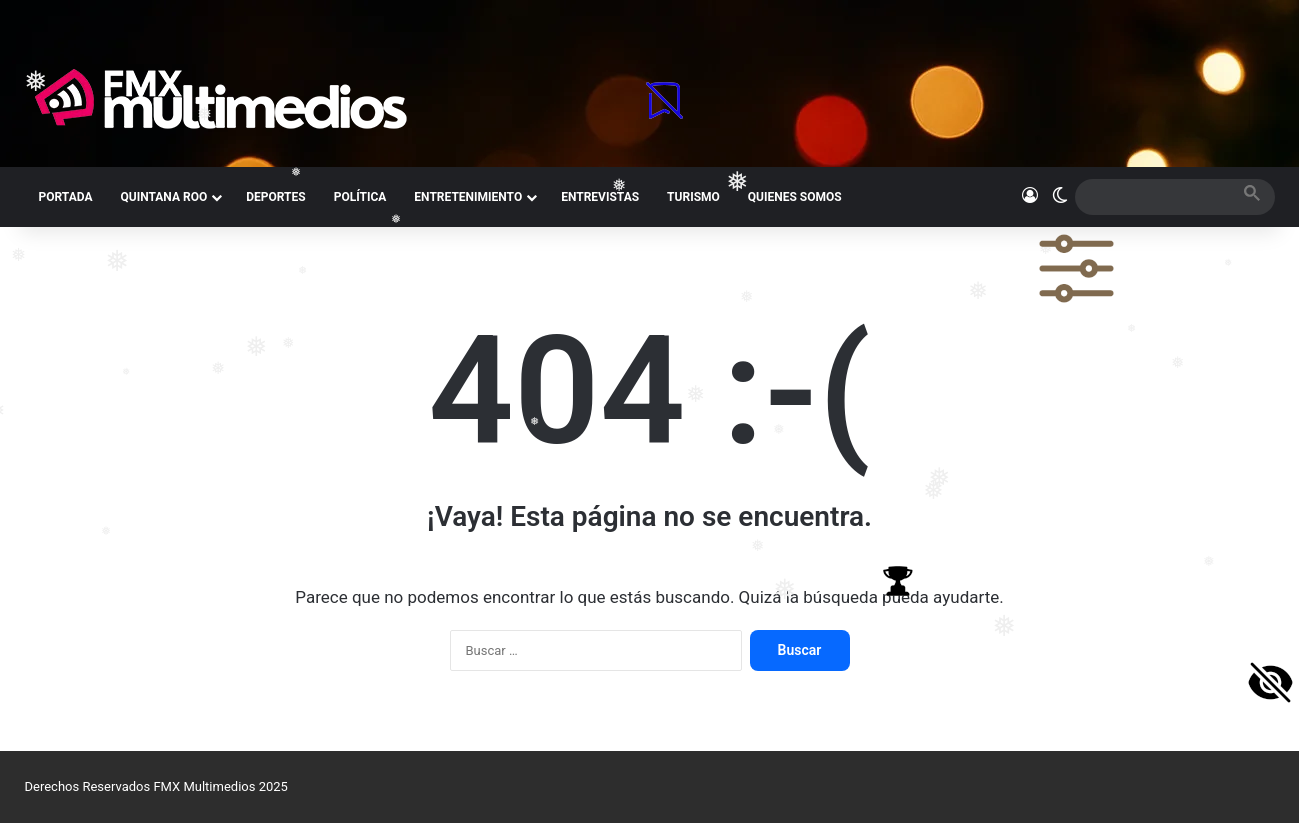 The image size is (1299, 823). I want to click on view achievements or awards, so click(898, 581).